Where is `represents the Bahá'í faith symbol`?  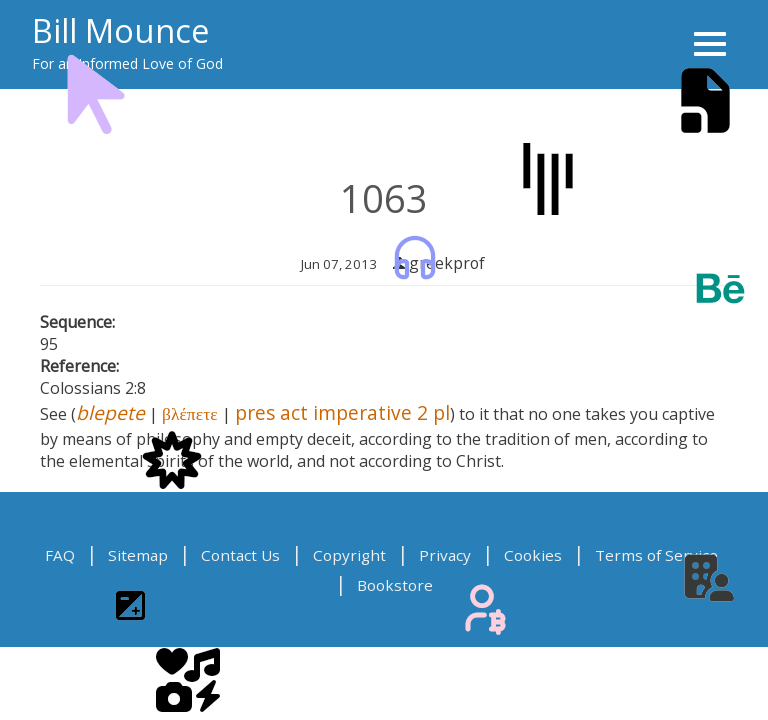
represents the Bahá'í faith symbol is located at coordinates (172, 460).